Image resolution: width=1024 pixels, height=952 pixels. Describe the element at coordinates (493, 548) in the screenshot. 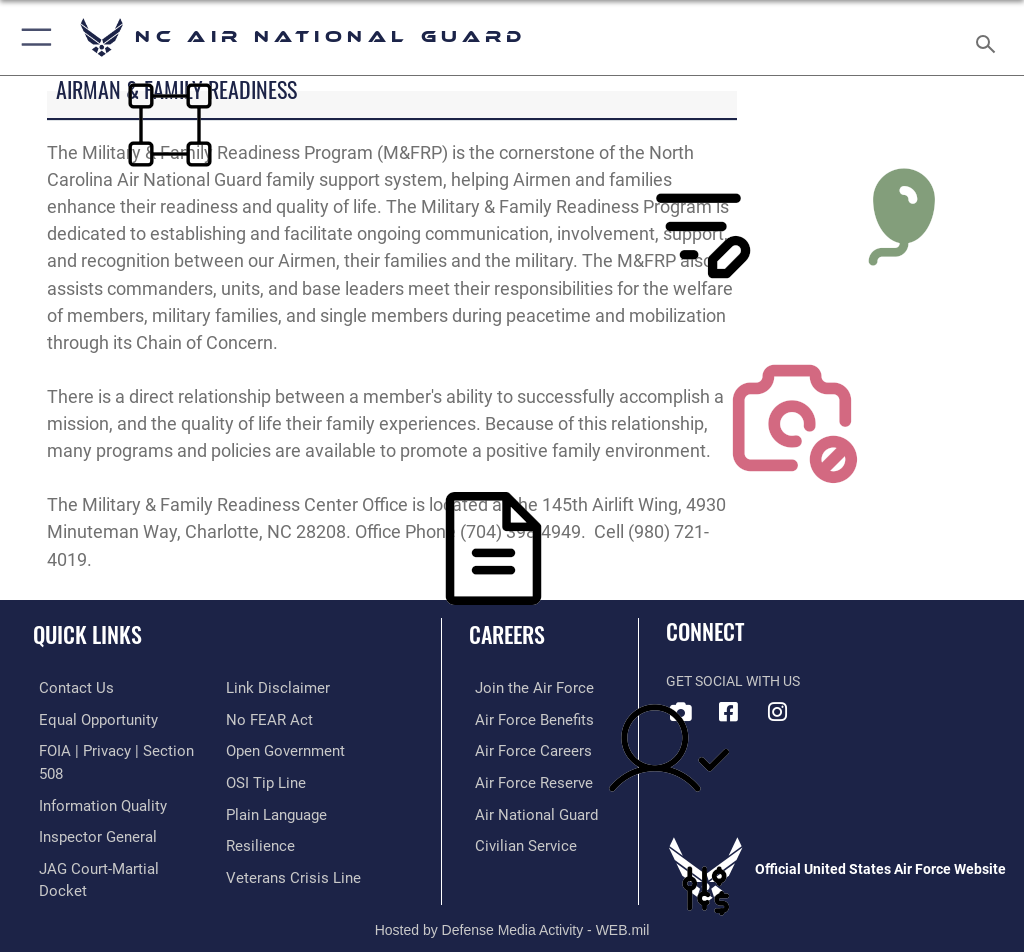

I see `view document or text file` at that location.